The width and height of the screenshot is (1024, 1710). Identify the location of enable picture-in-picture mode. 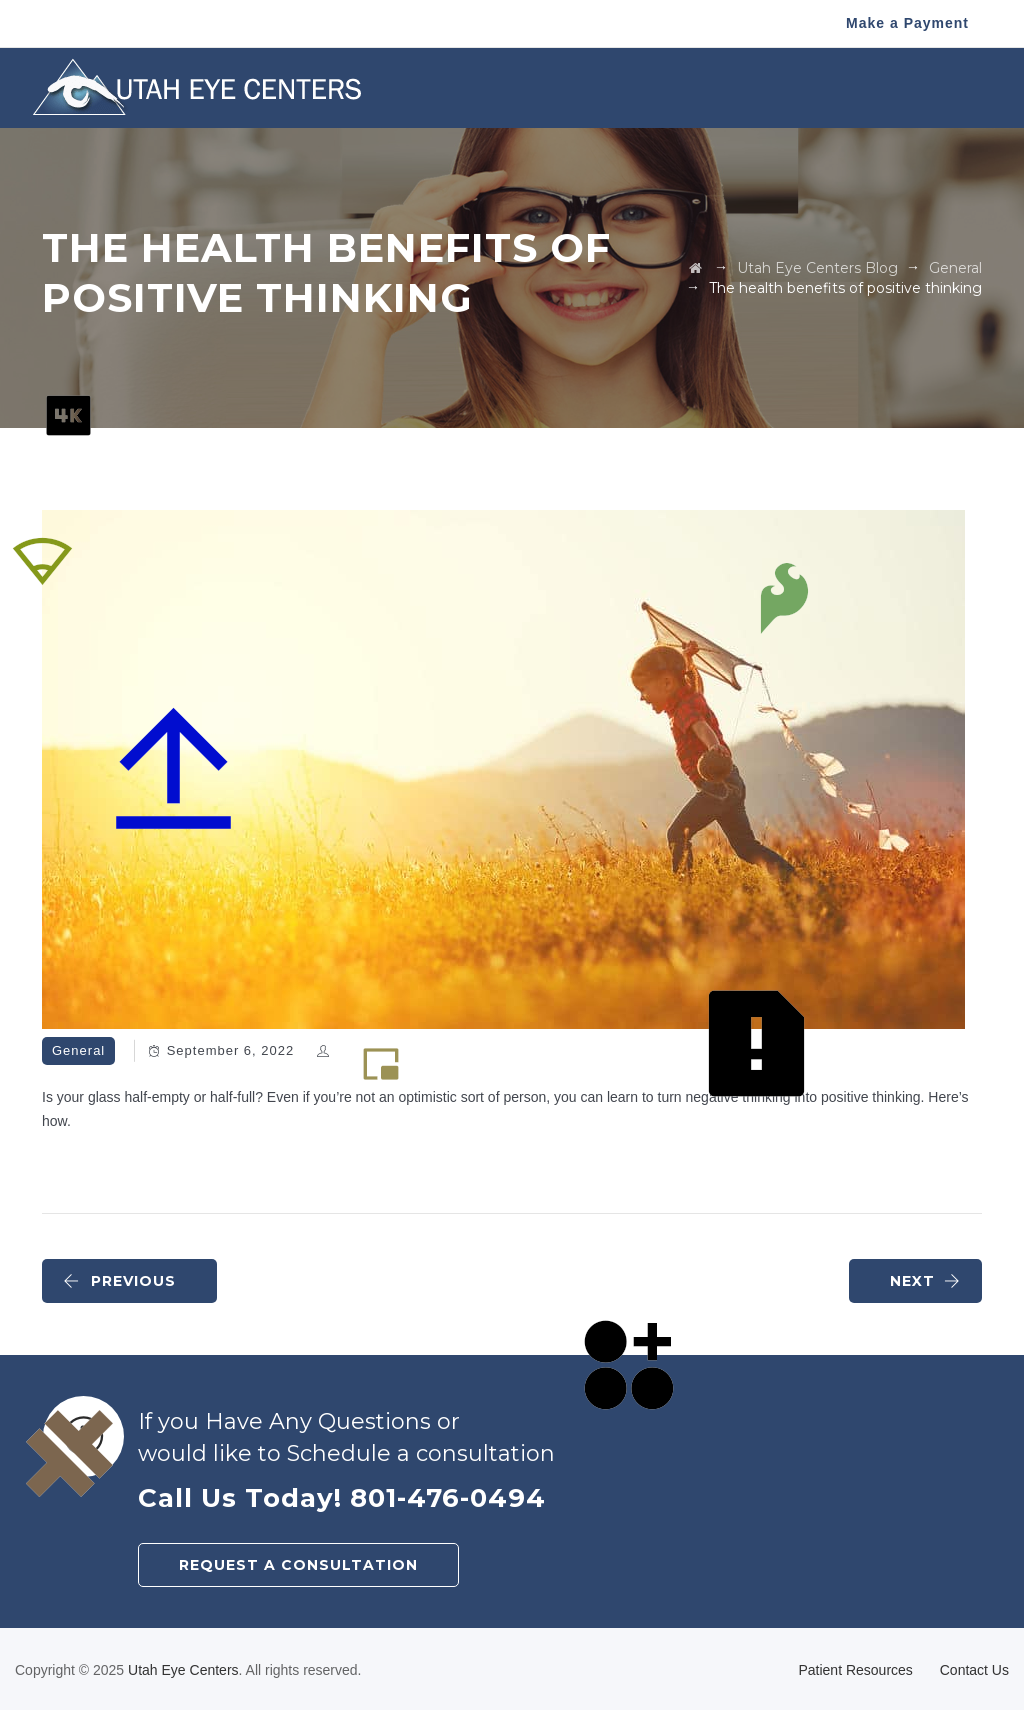
(381, 1064).